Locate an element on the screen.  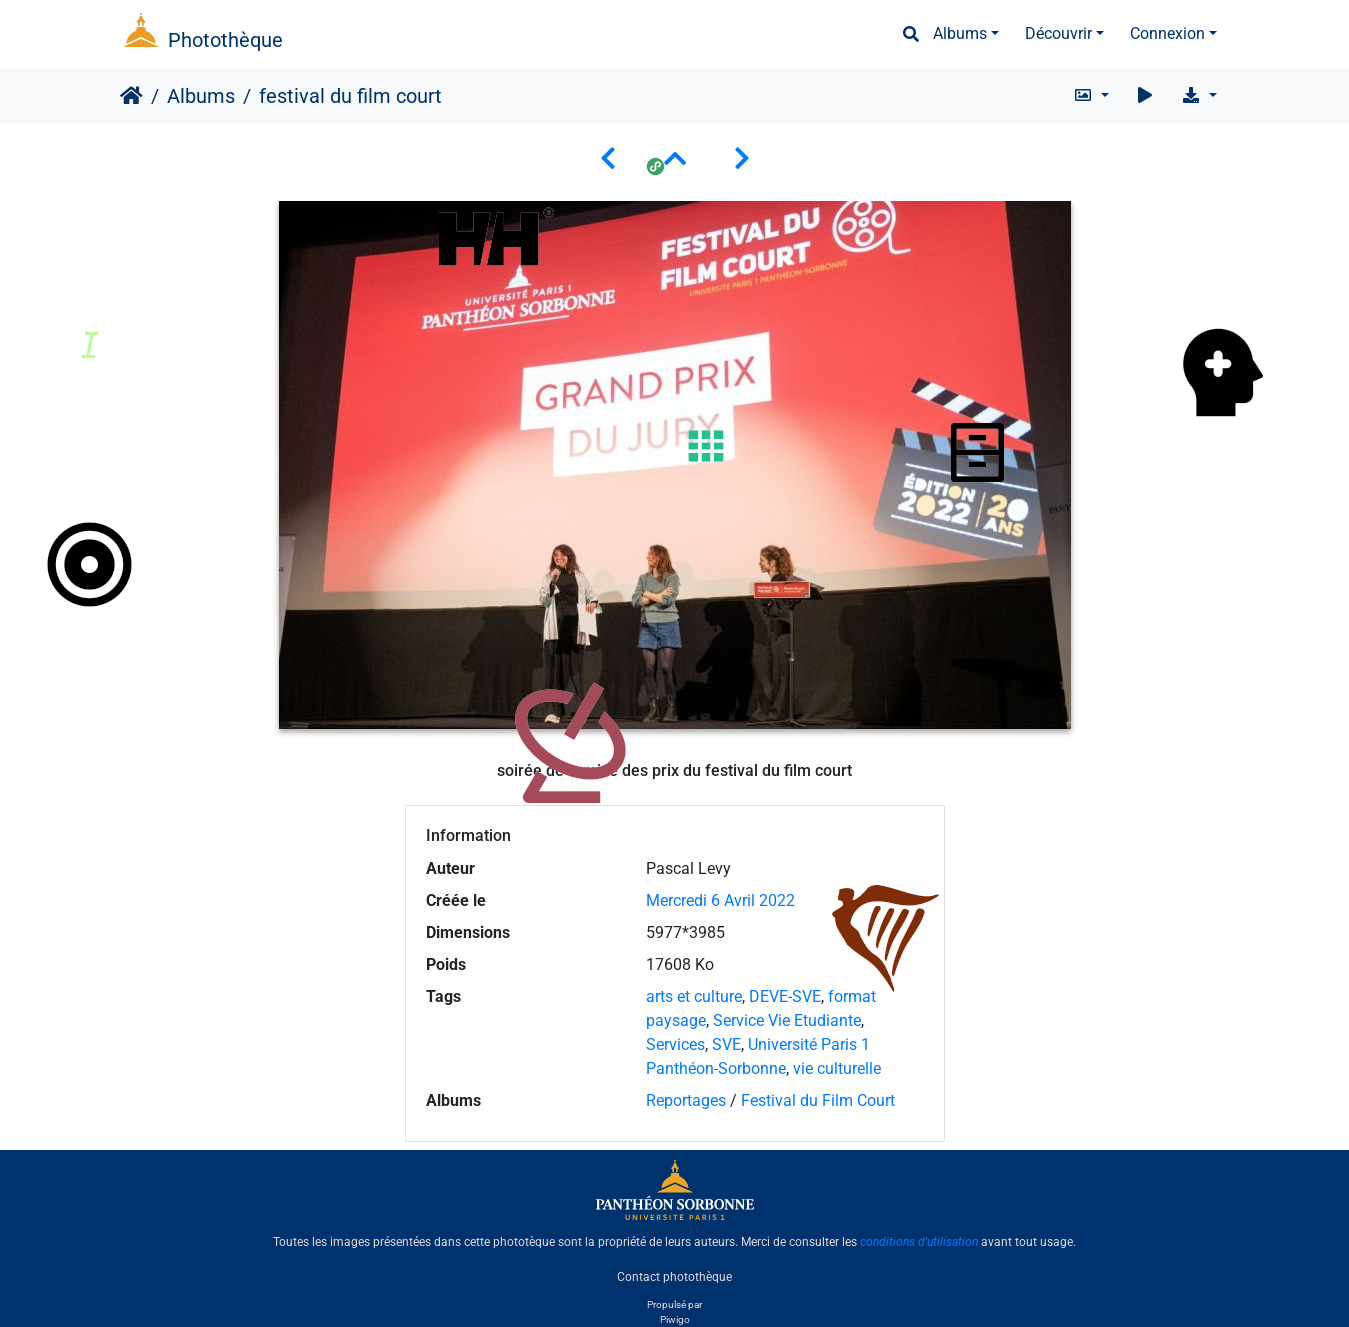
apply italic formatting to selected text is located at coordinates (90, 345).